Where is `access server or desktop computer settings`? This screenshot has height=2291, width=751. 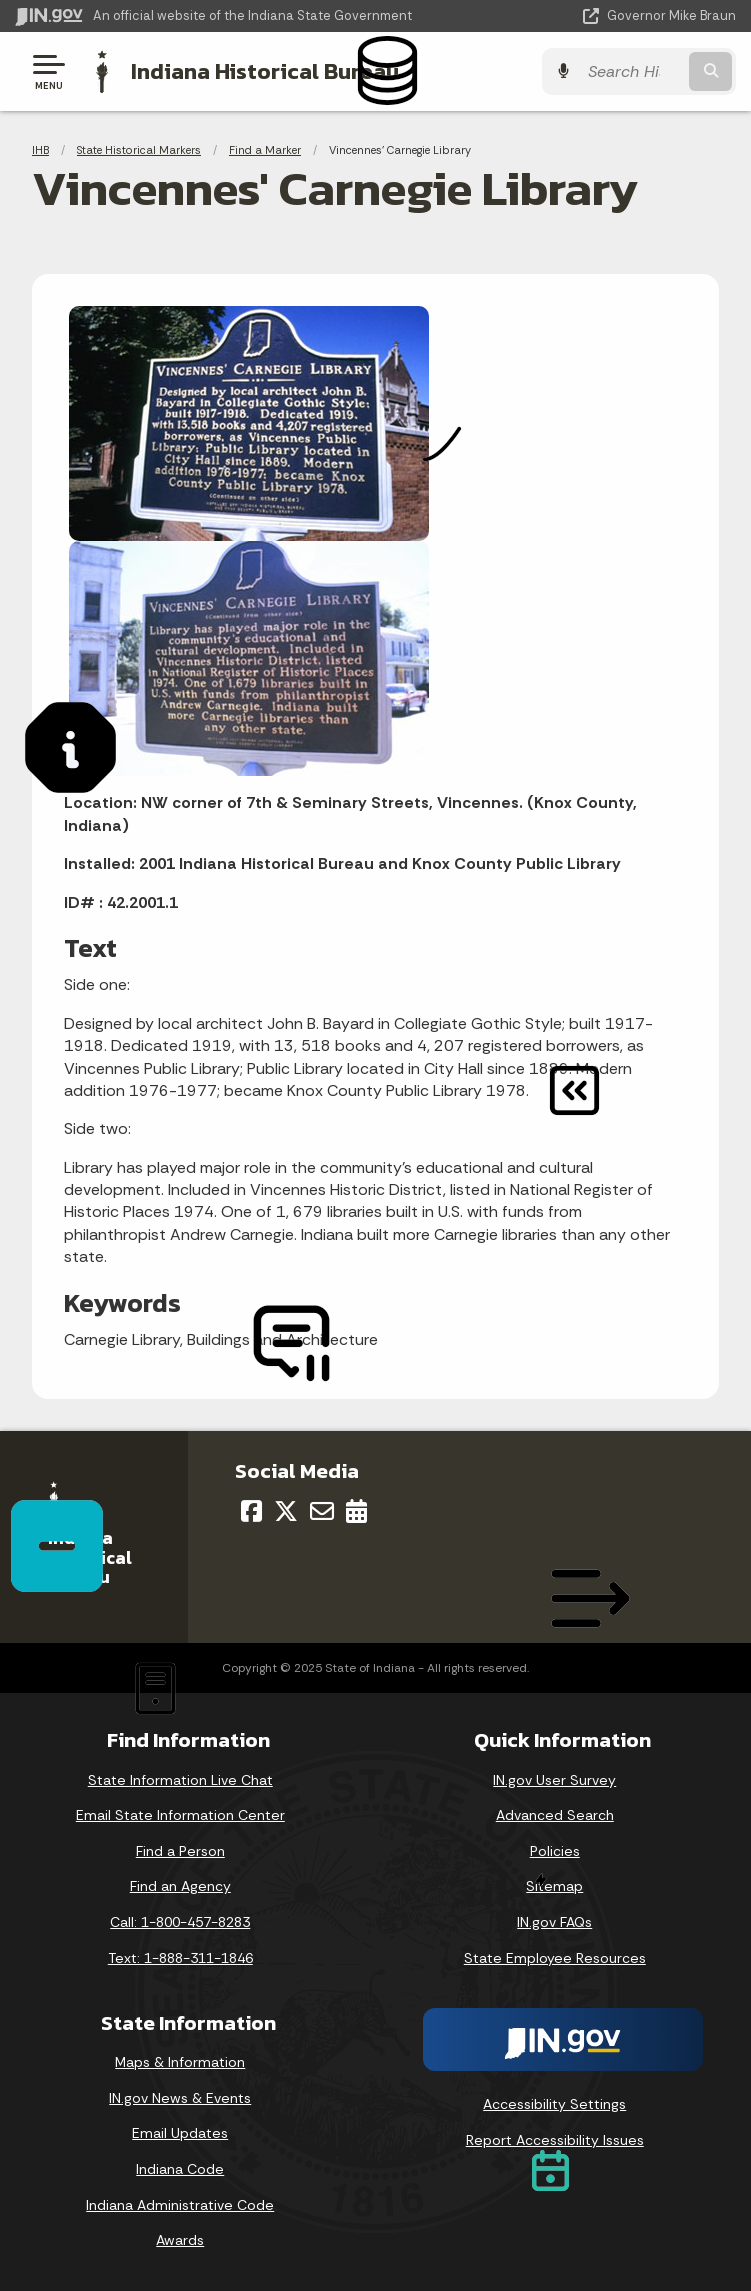
access server or desktop computer settings is located at coordinates (155, 1688).